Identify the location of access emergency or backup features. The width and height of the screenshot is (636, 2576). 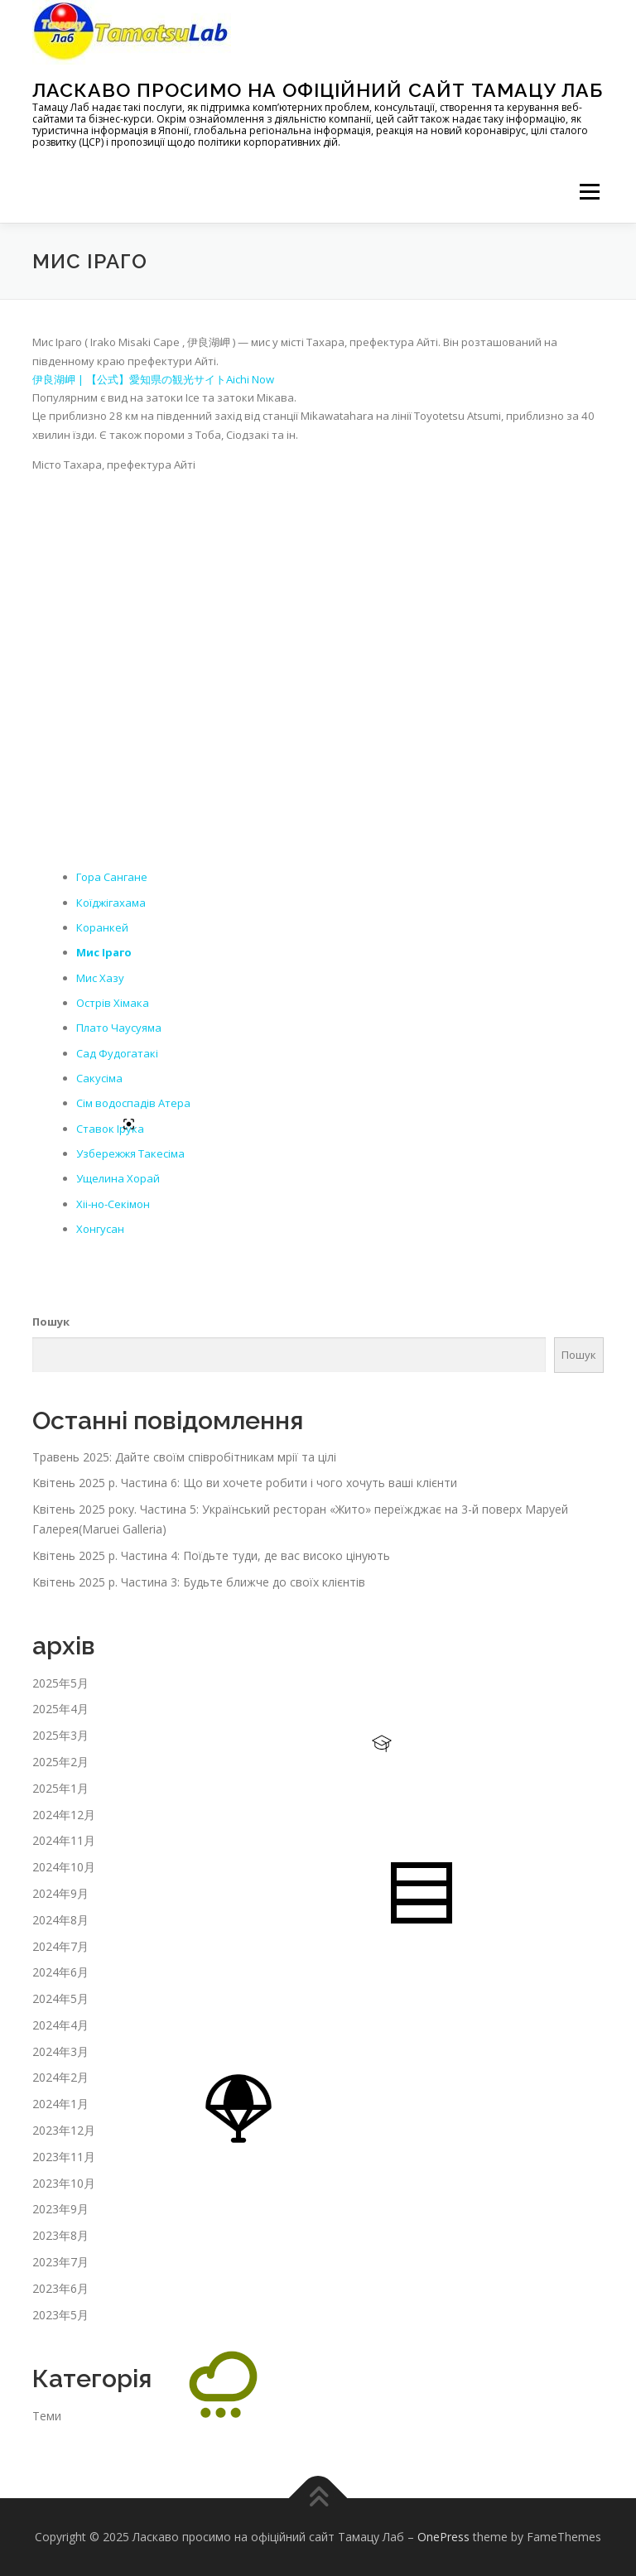
(238, 2110).